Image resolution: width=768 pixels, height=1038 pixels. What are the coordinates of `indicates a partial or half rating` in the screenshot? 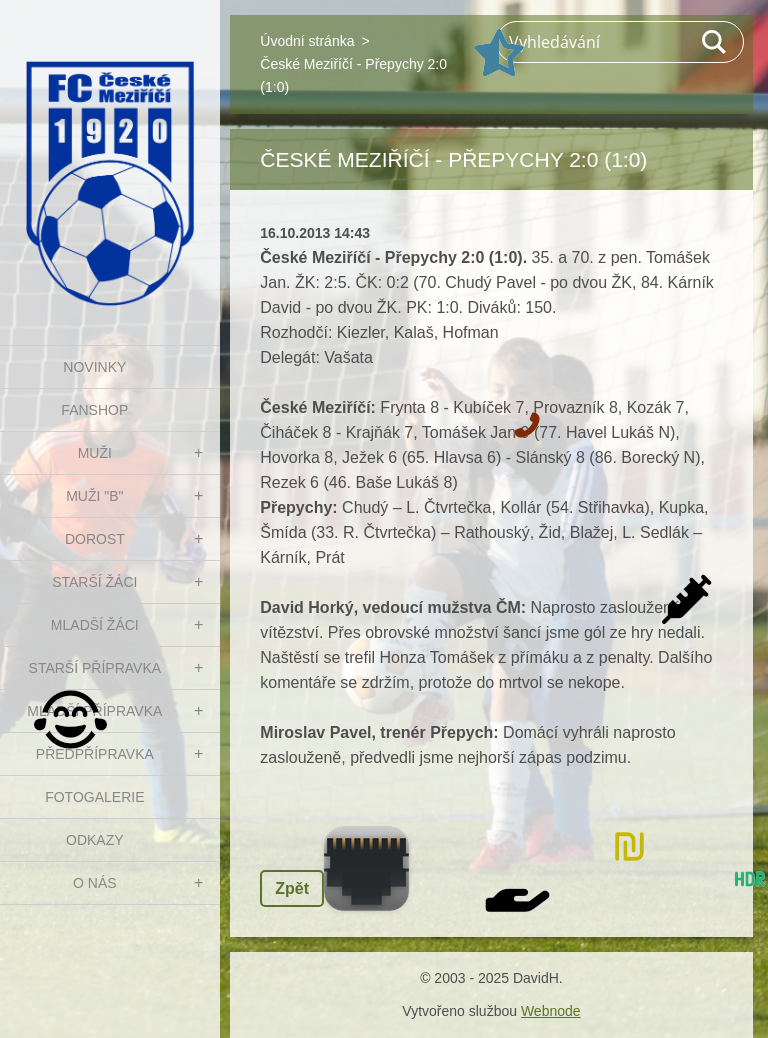 It's located at (499, 55).